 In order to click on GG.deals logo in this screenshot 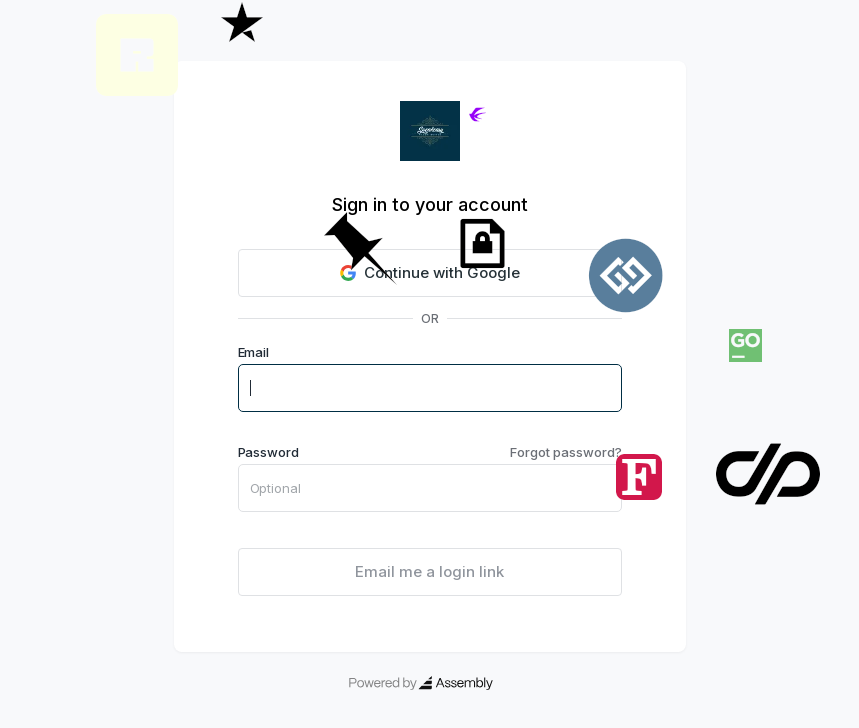, I will do `click(625, 275)`.